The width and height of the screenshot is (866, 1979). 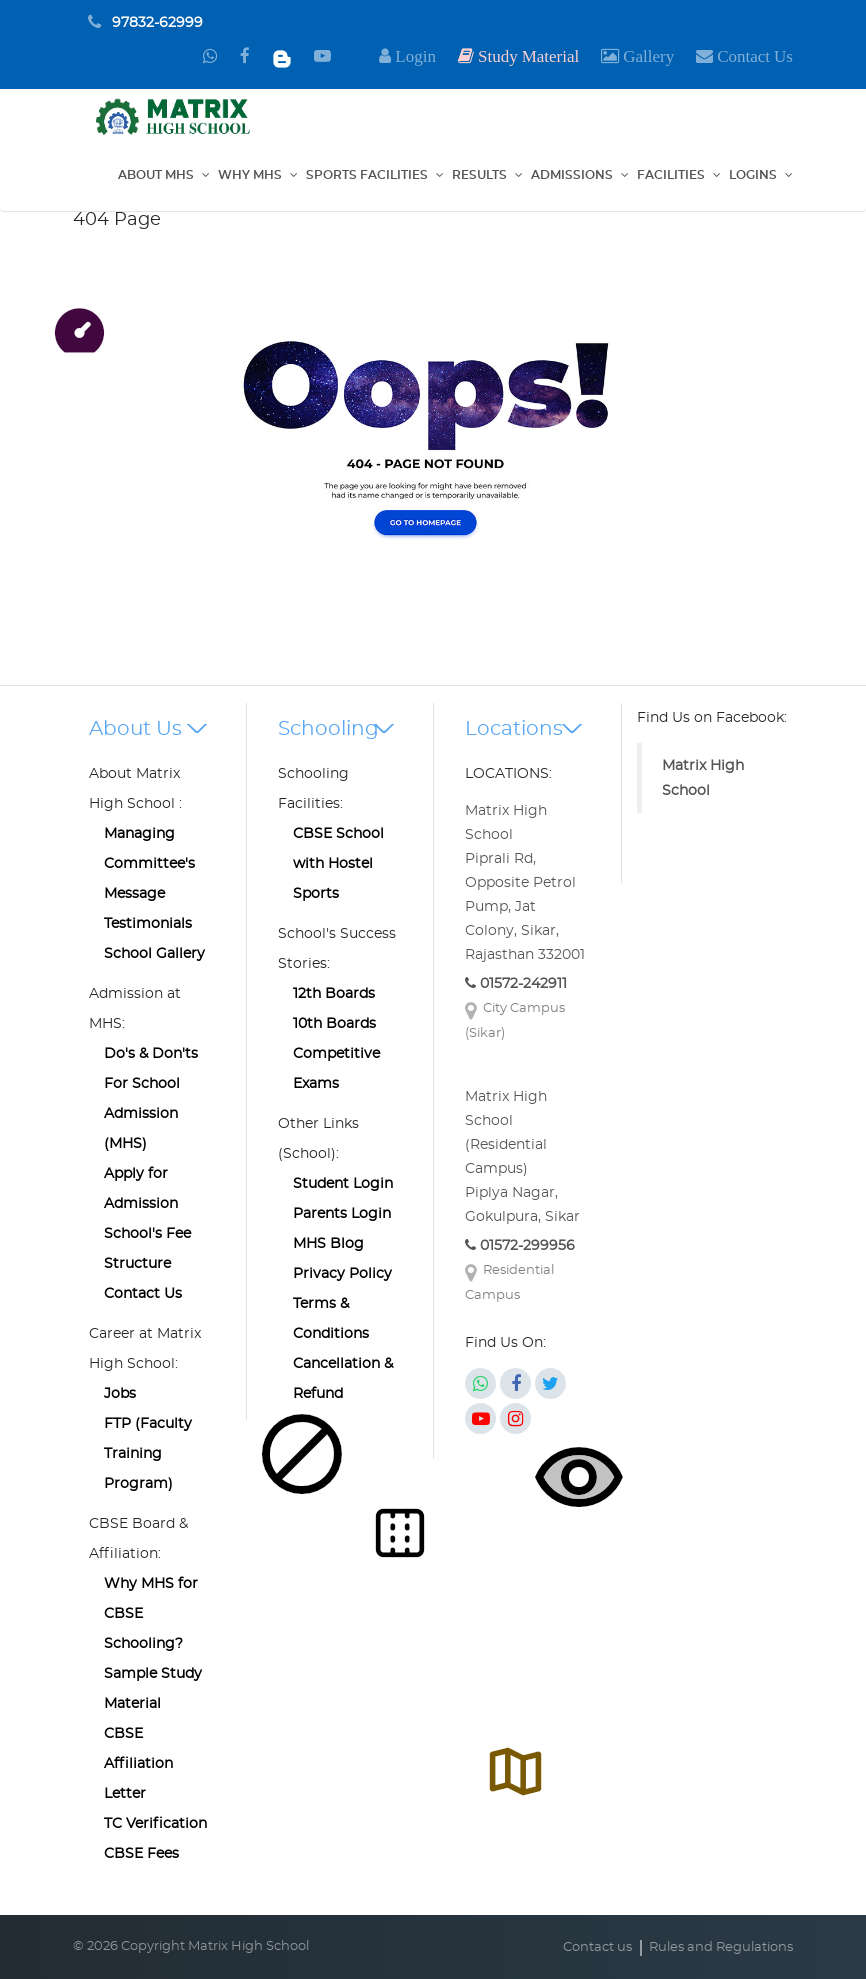 I want to click on indicates a blocked or prohibited action, so click(x=302, y=1454).